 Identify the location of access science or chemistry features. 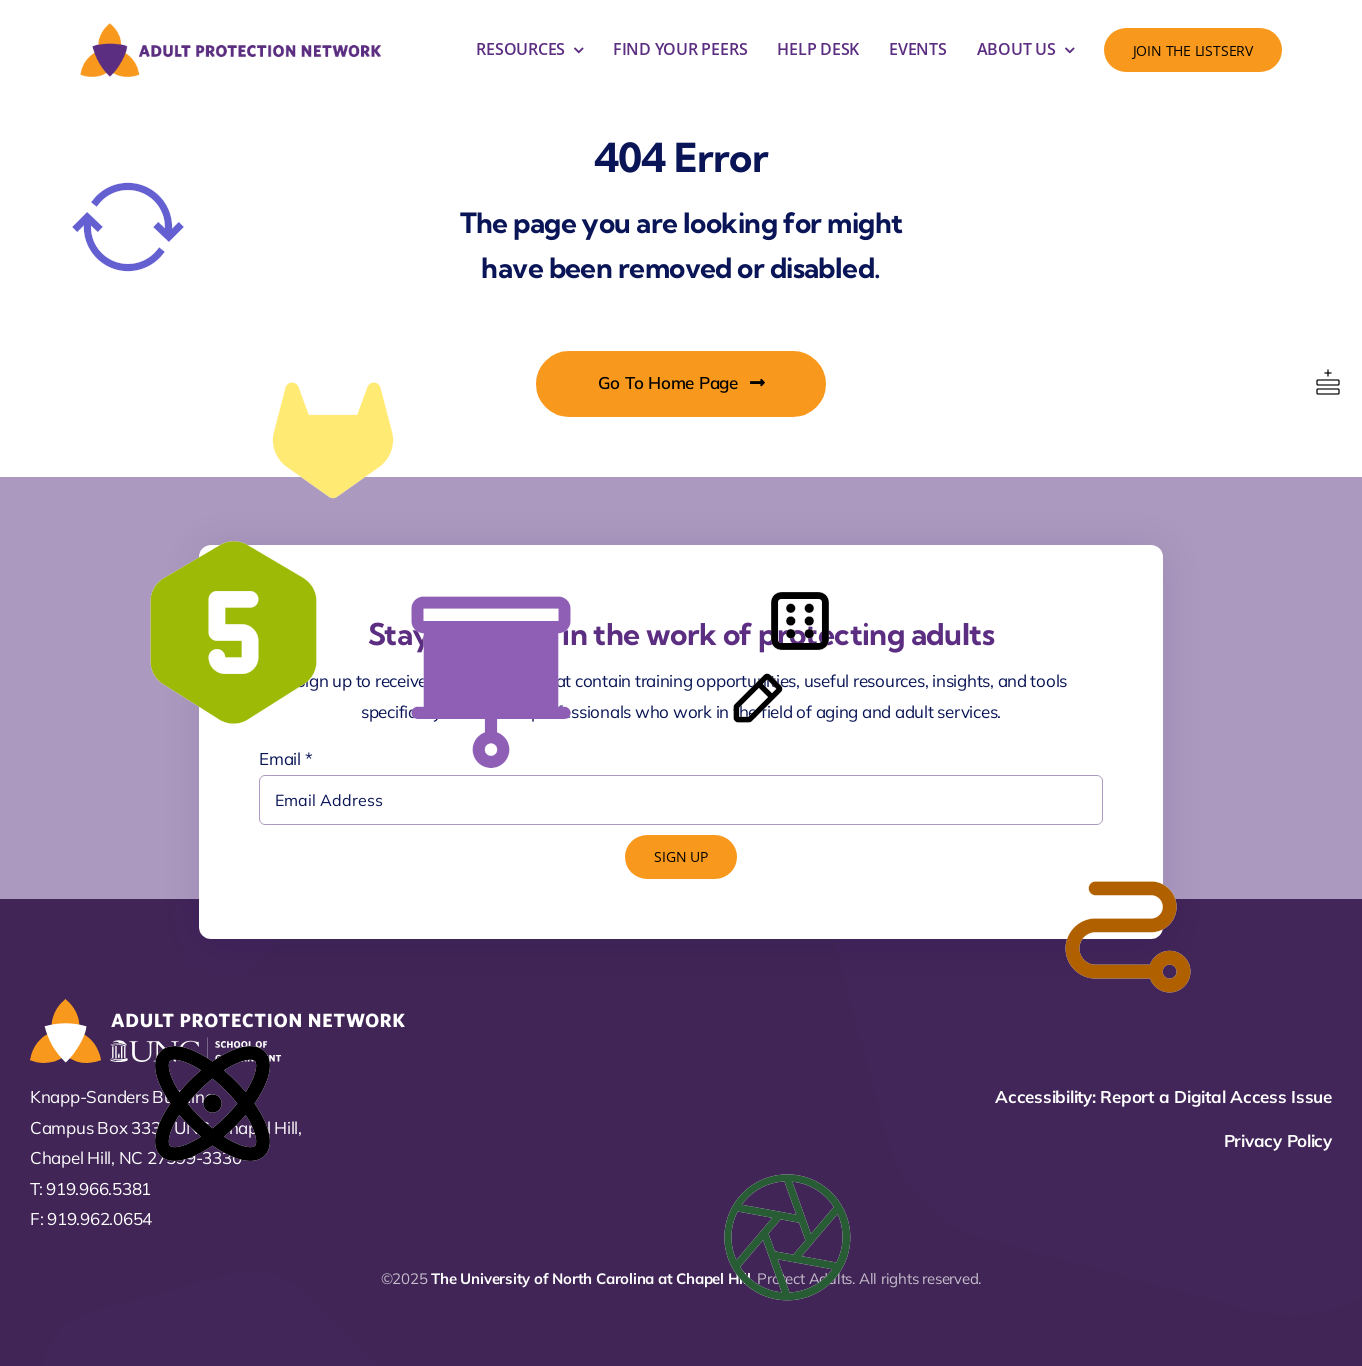
(212, 1103).